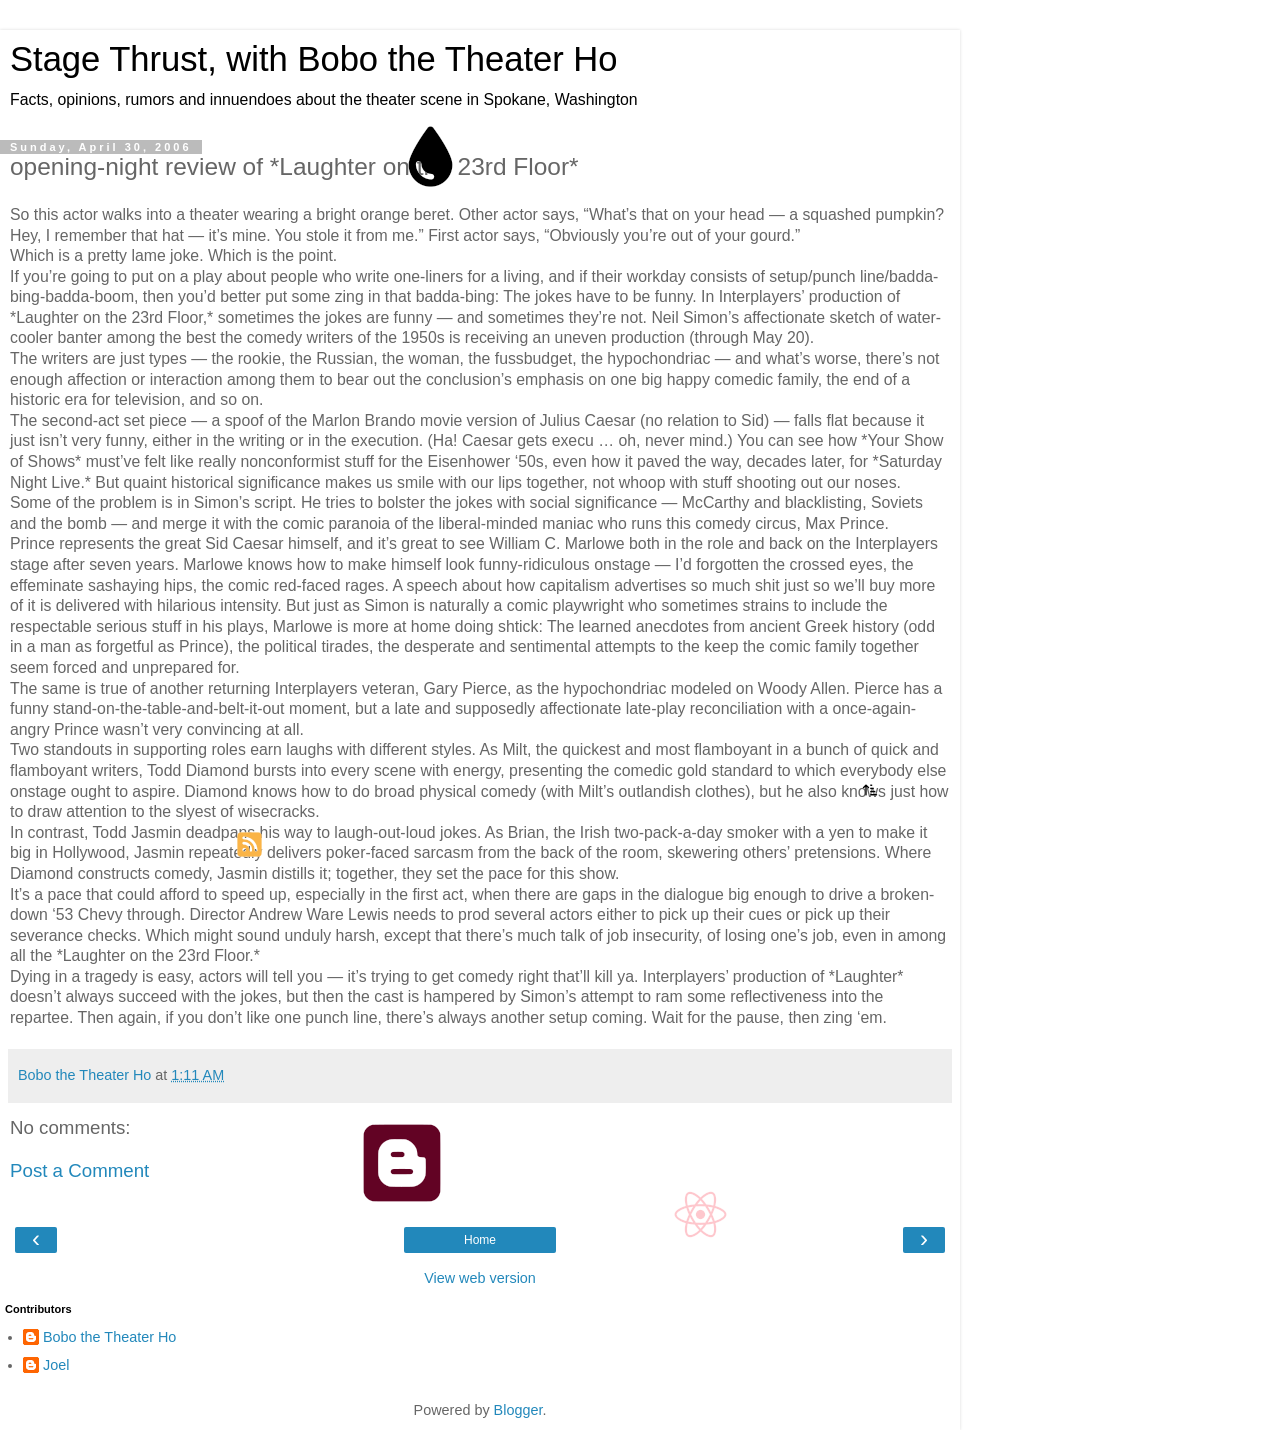 Image resolution: width=1280 pixels, height=1430 pixels. Describe the element at coordinates (249, 844) in the screenshot. I see `subscribe to RSS feed` at that location.